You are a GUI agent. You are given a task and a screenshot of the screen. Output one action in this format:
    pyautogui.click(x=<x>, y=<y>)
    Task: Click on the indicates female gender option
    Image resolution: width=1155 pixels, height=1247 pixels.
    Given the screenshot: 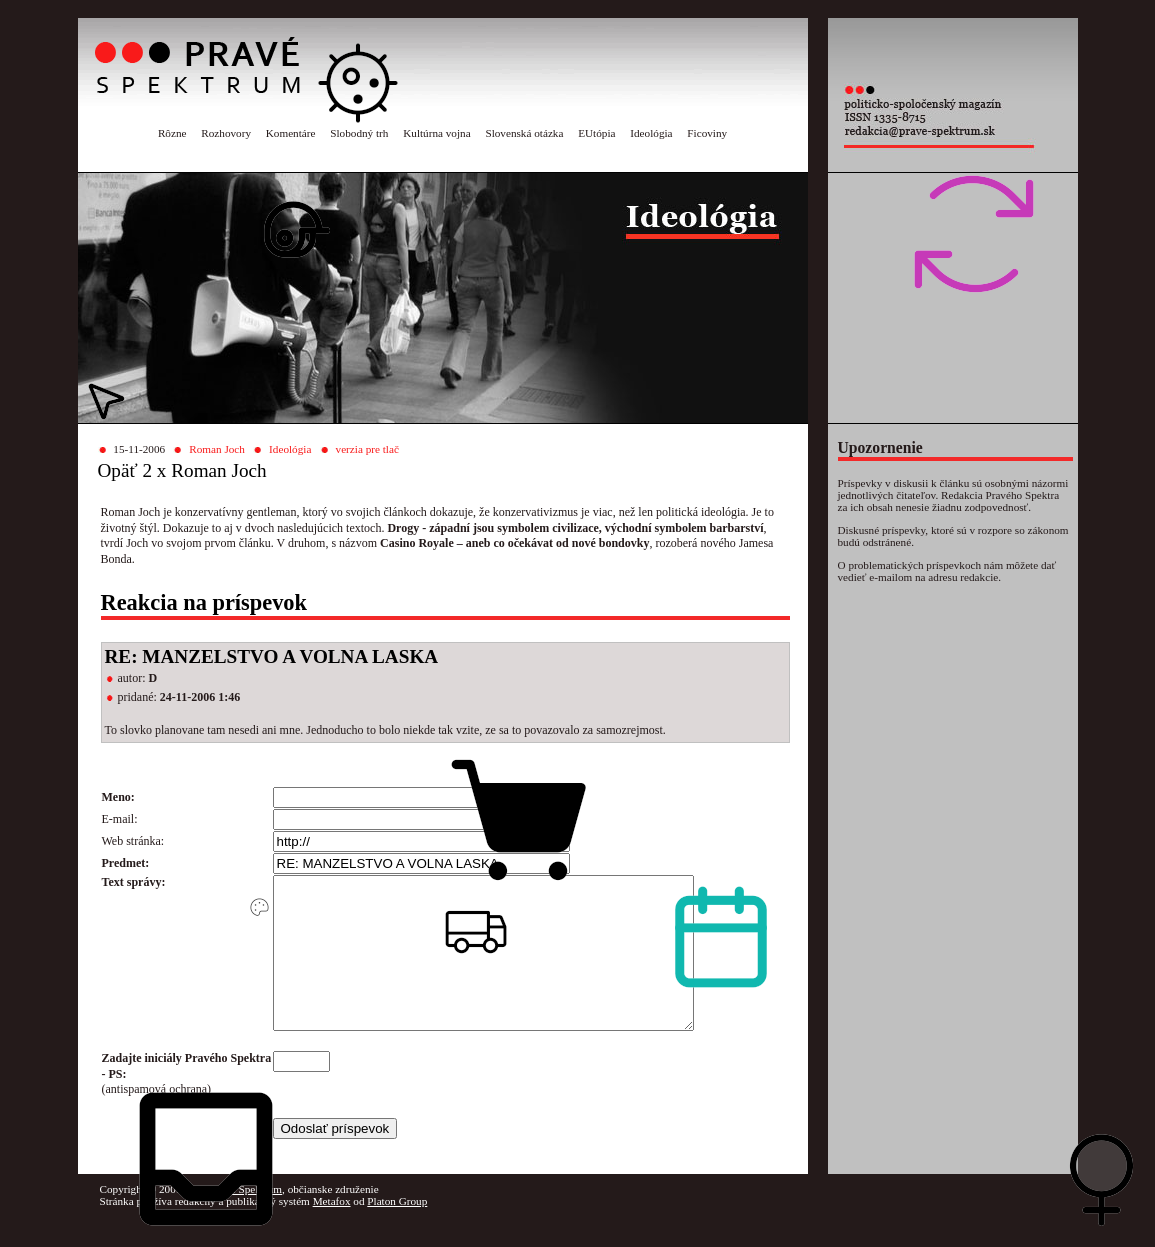 What is the action you would take?
    pyautogui.click(x=1101, y=1178)
    